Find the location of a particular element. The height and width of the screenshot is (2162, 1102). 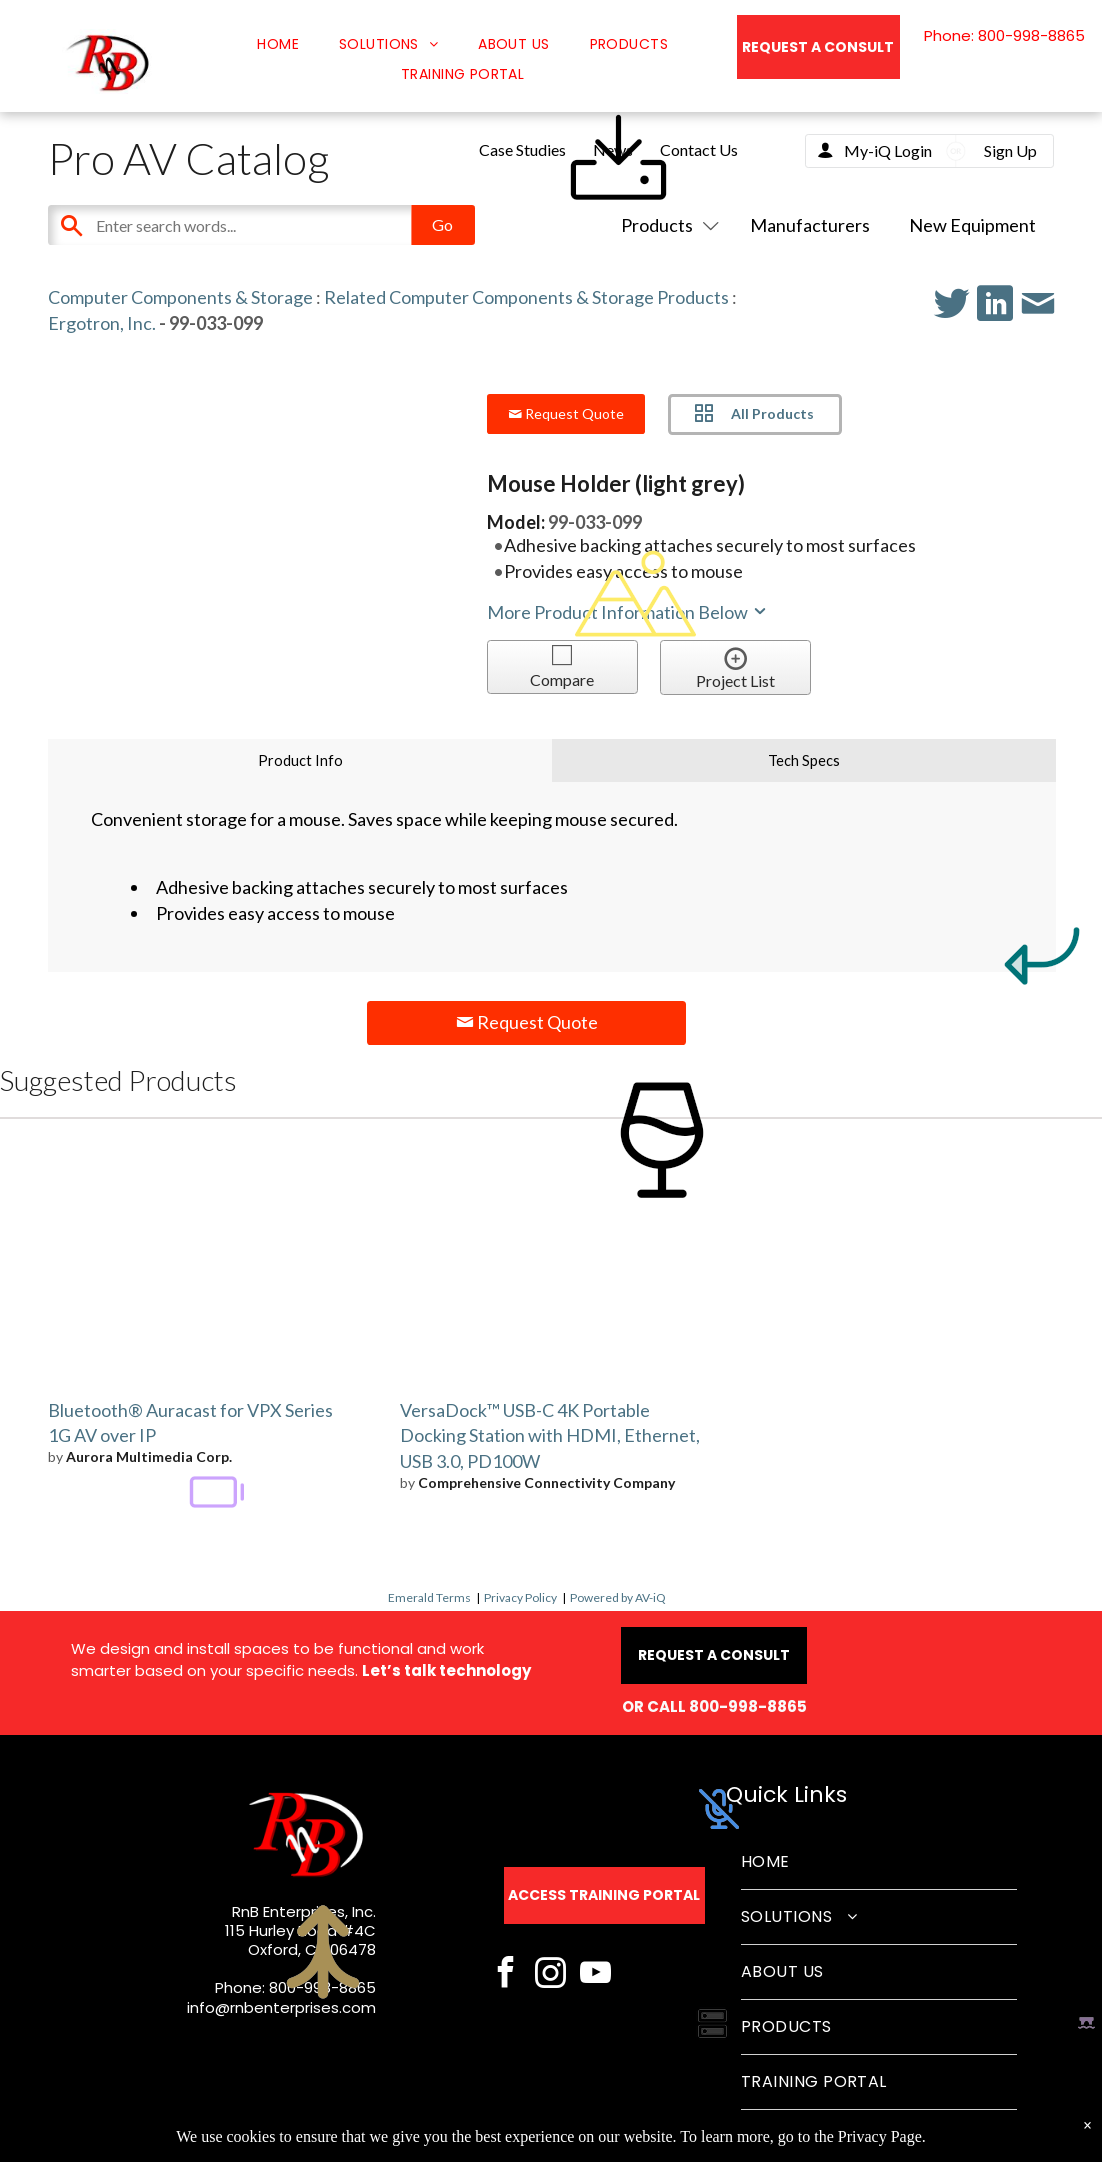

reply to a message or comment is located at coordinates (1042, 956).